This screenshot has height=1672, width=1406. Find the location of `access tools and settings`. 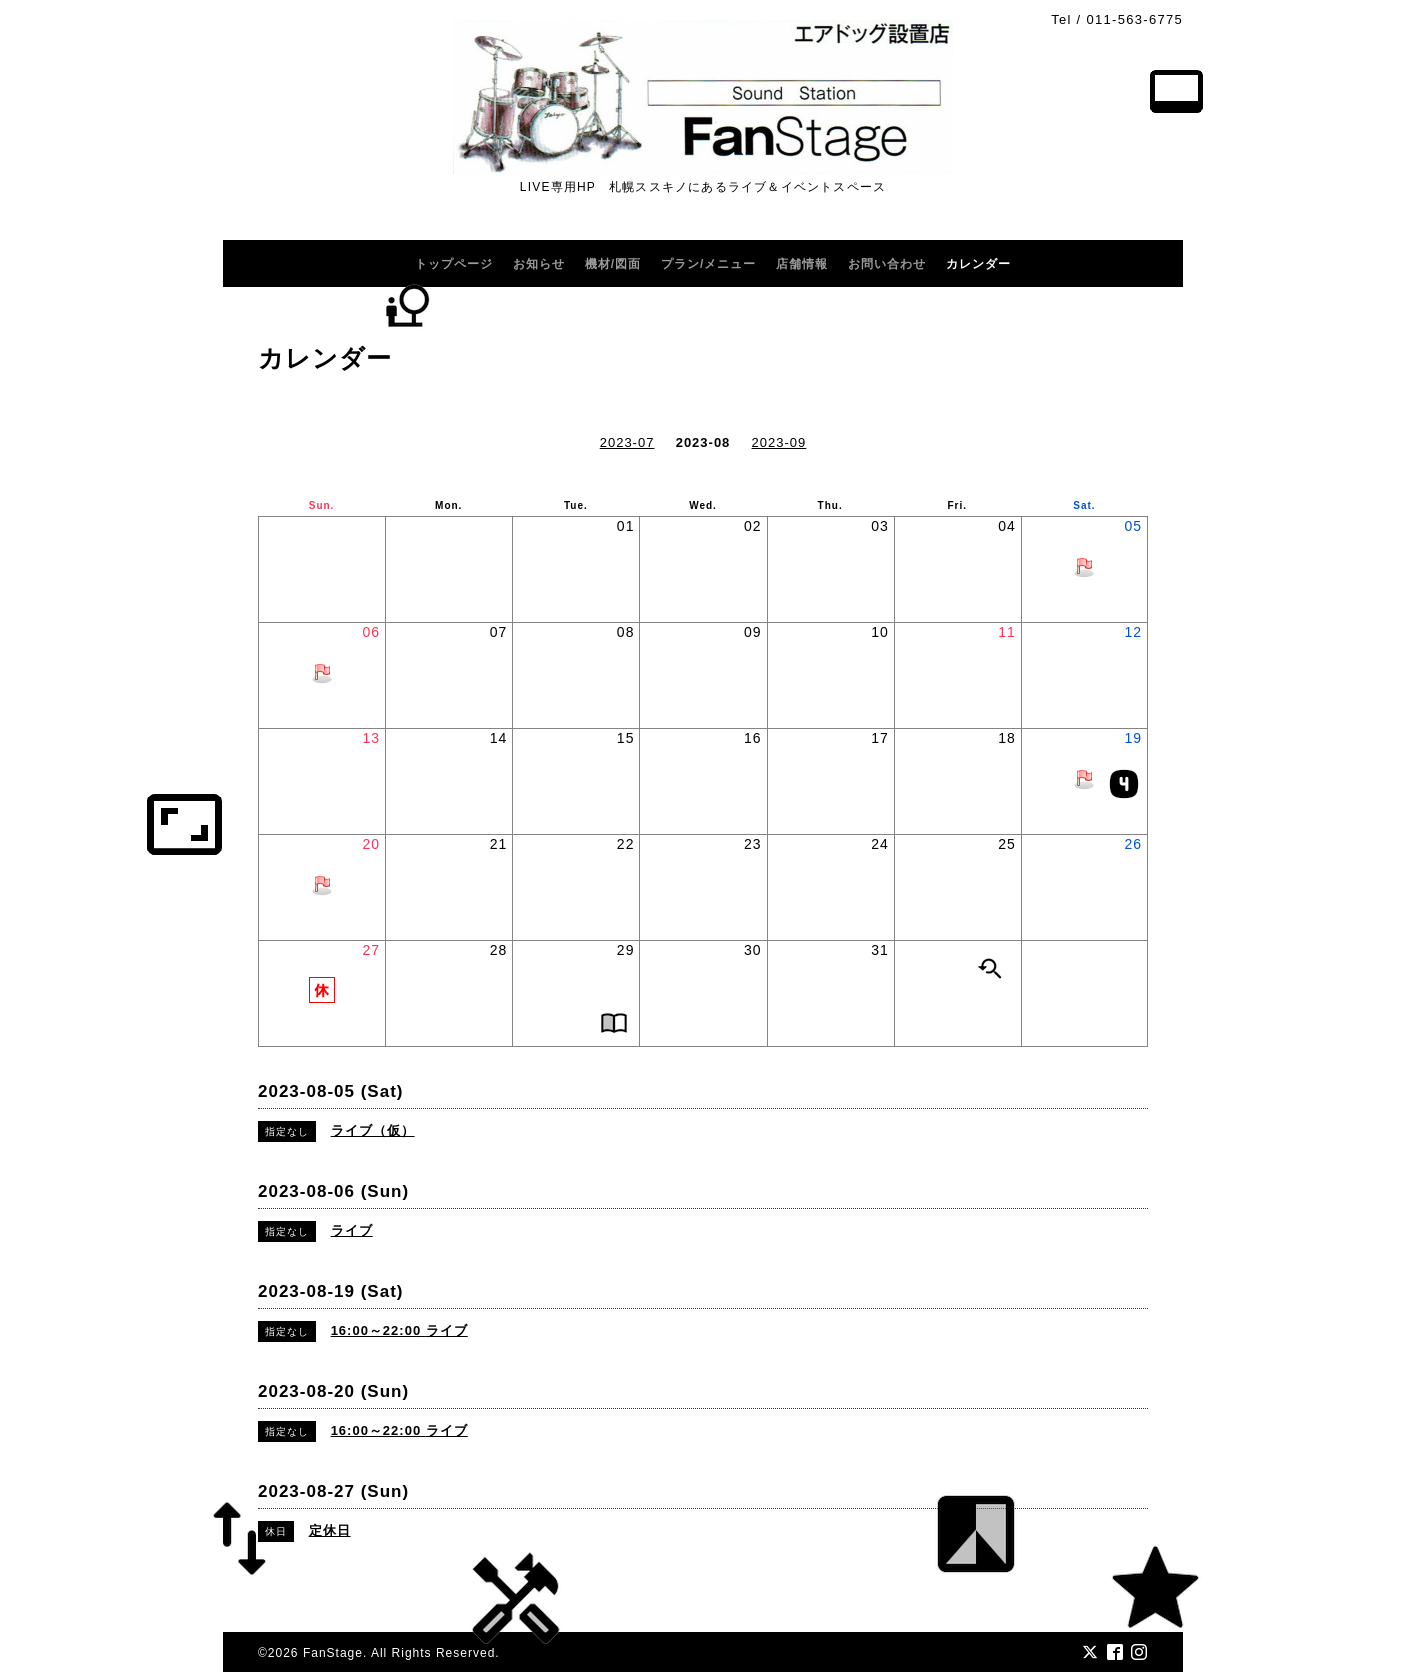

access tools and settings is located at coordinates (516, 1600).